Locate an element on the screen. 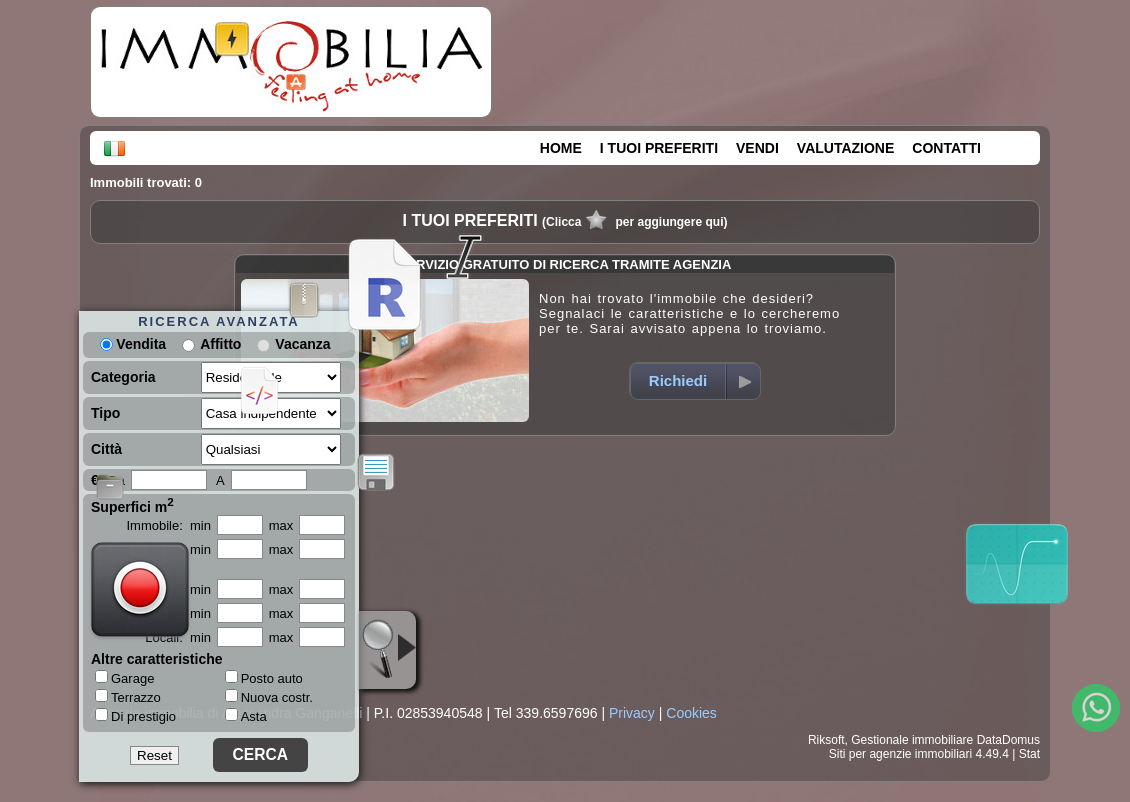  apply italic formatting to selected text is located at coordinates (464, 257).